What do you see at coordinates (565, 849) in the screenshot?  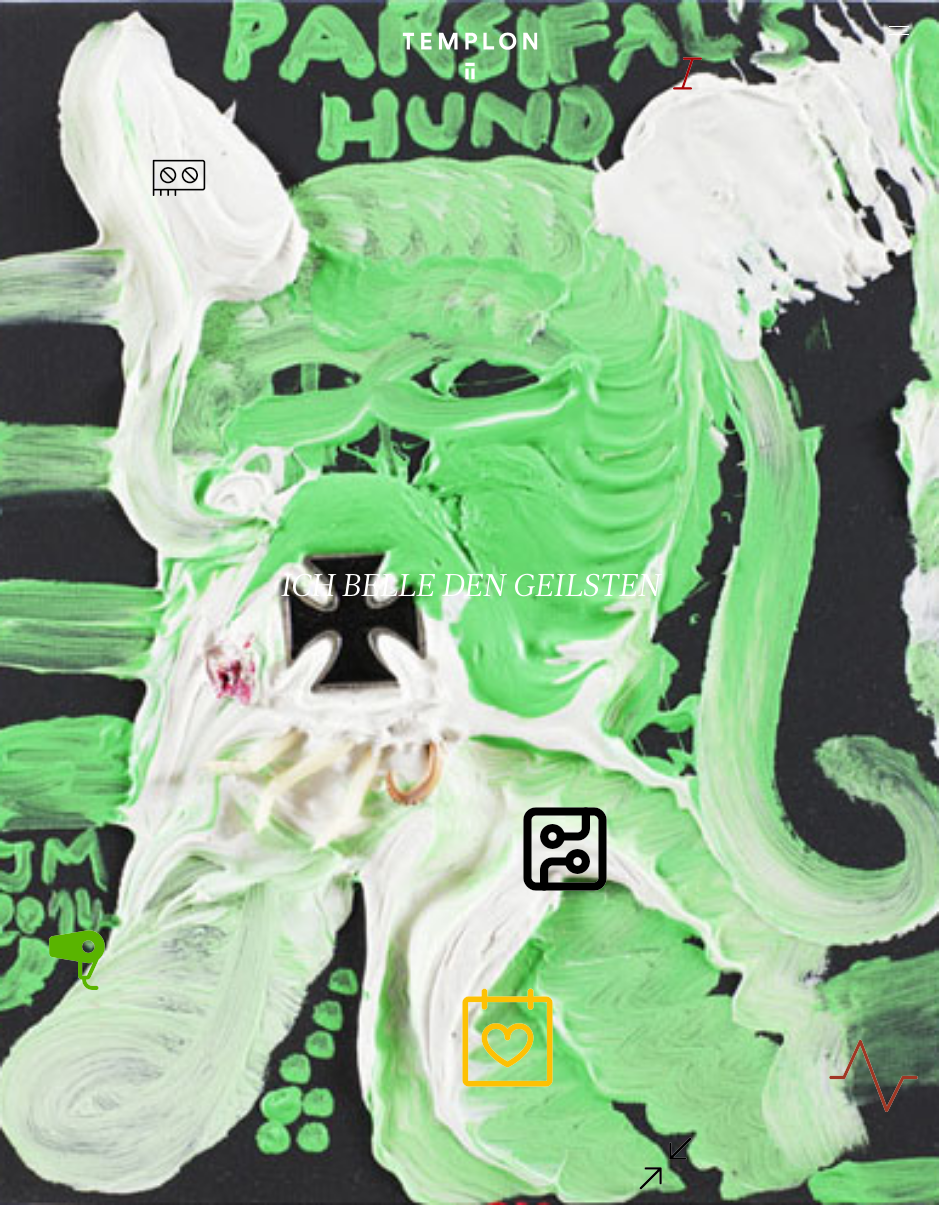 I see `access hardware or system settings` at bounding box center [565, 849].